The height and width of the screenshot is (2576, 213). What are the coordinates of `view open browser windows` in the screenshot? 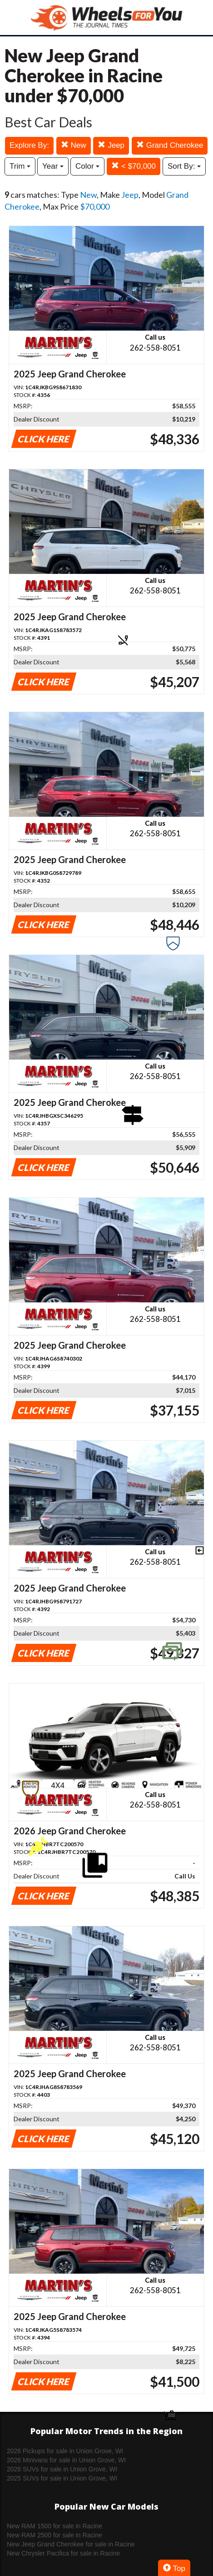 It's located at (172, 1651).